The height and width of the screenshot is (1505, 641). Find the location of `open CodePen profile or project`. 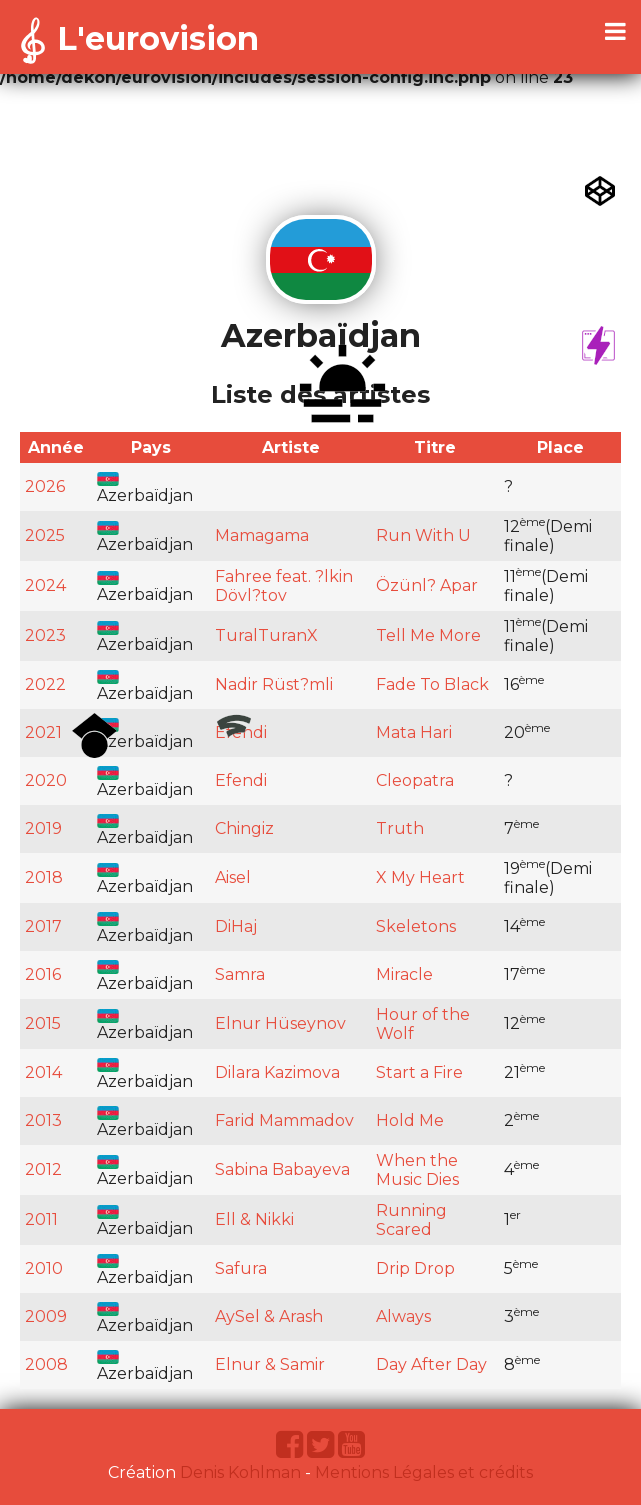

open CodePen profile or project is located at coordinates (600, 191).